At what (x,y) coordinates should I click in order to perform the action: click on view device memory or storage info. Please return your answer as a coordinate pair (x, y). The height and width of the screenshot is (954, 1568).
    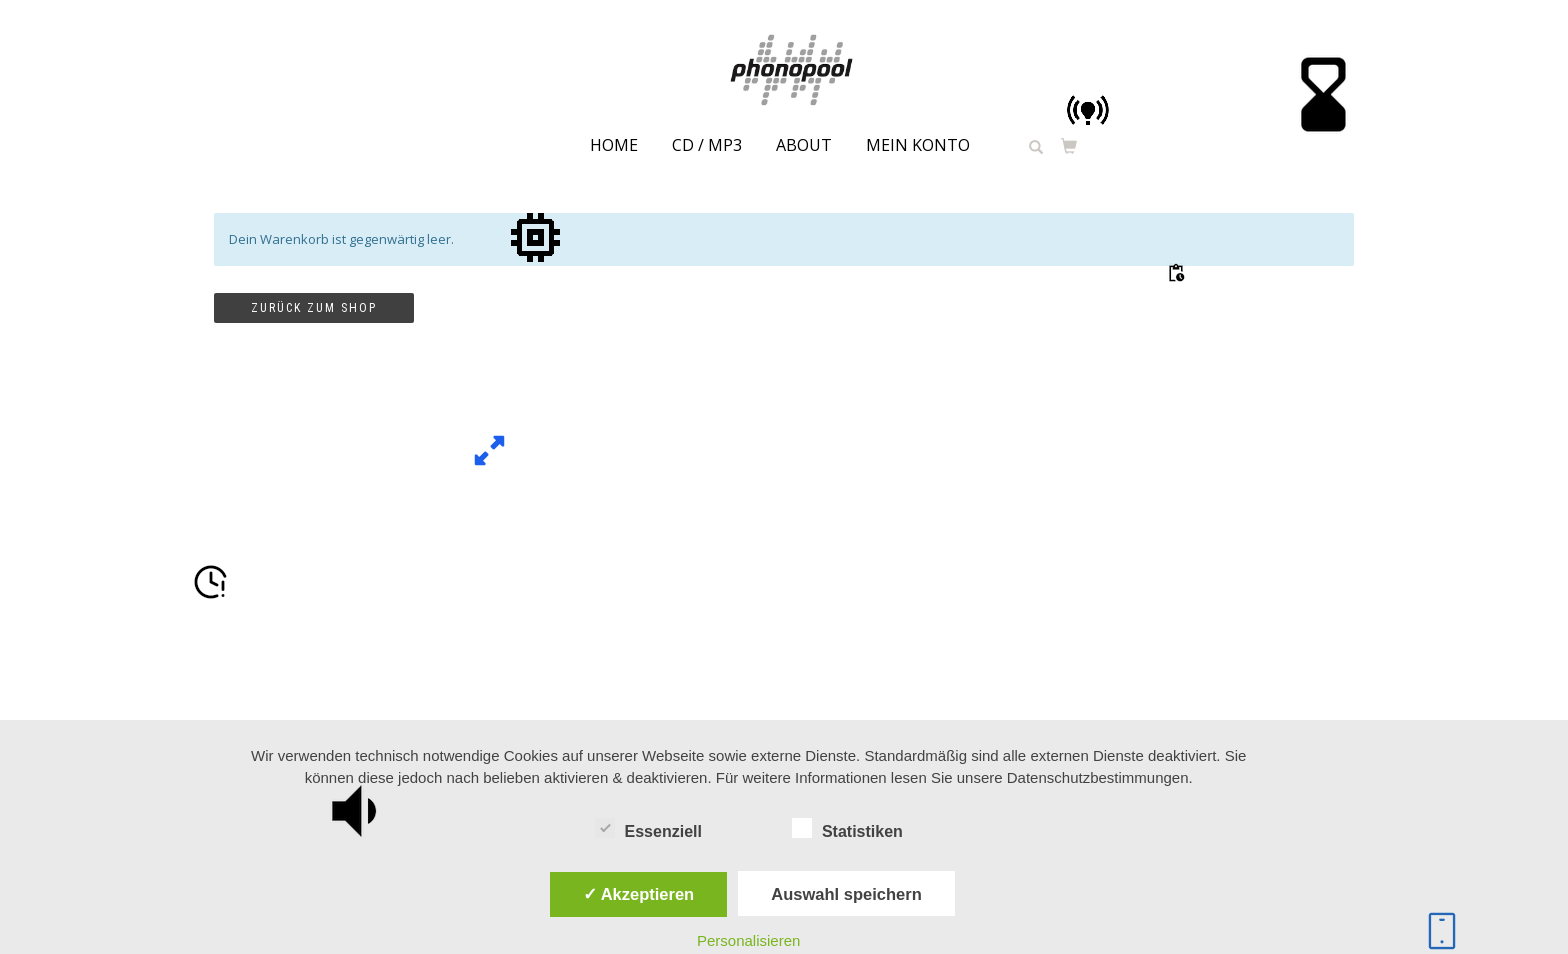
    Looking at the image, I should click on (535, 237).